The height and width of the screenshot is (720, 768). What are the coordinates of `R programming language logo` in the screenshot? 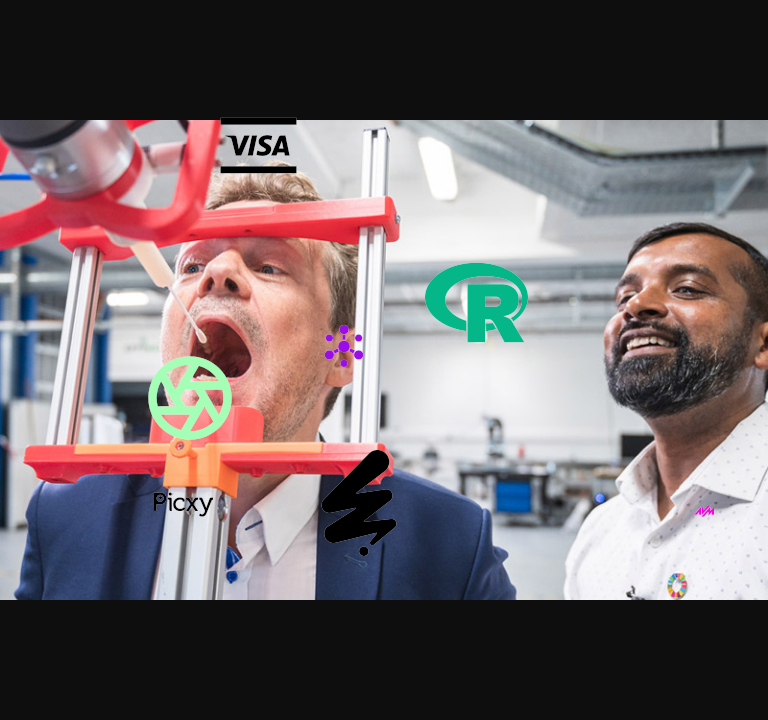 It's located at (476, 302).